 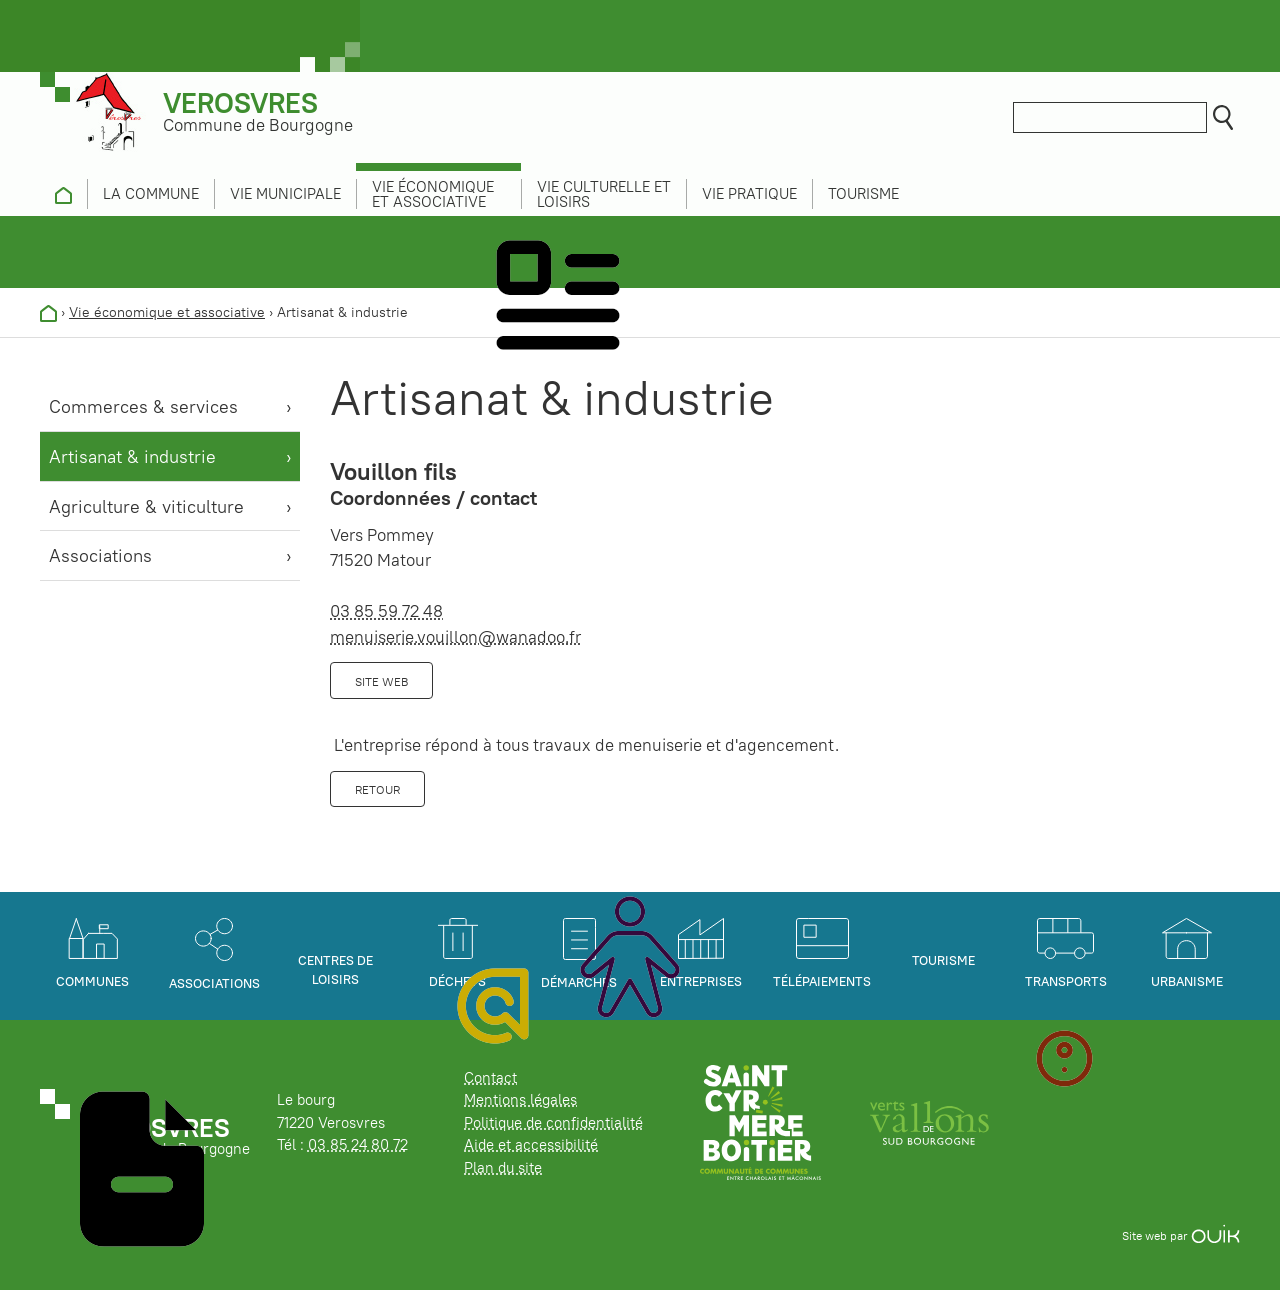 I want to click on view your profile, so click(x=630, y=959).